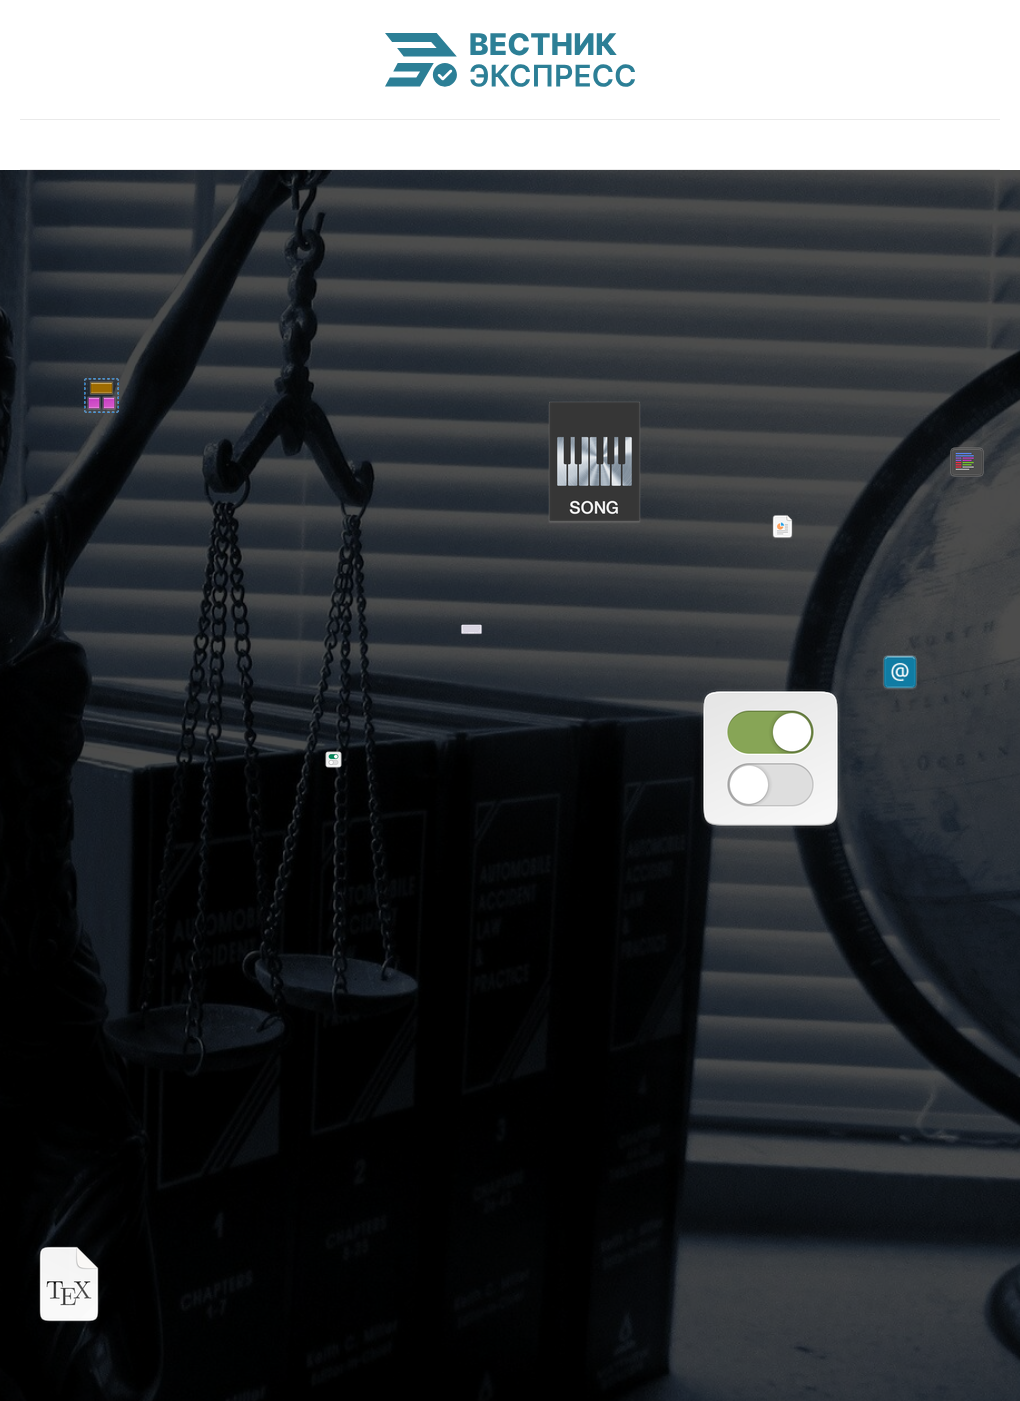 This screenshot has width=1020, height=1401. What do you see at coordinates (770, 758) in the screenshot?
I see `open system settings or preferences` at bounding box center [770, 758].